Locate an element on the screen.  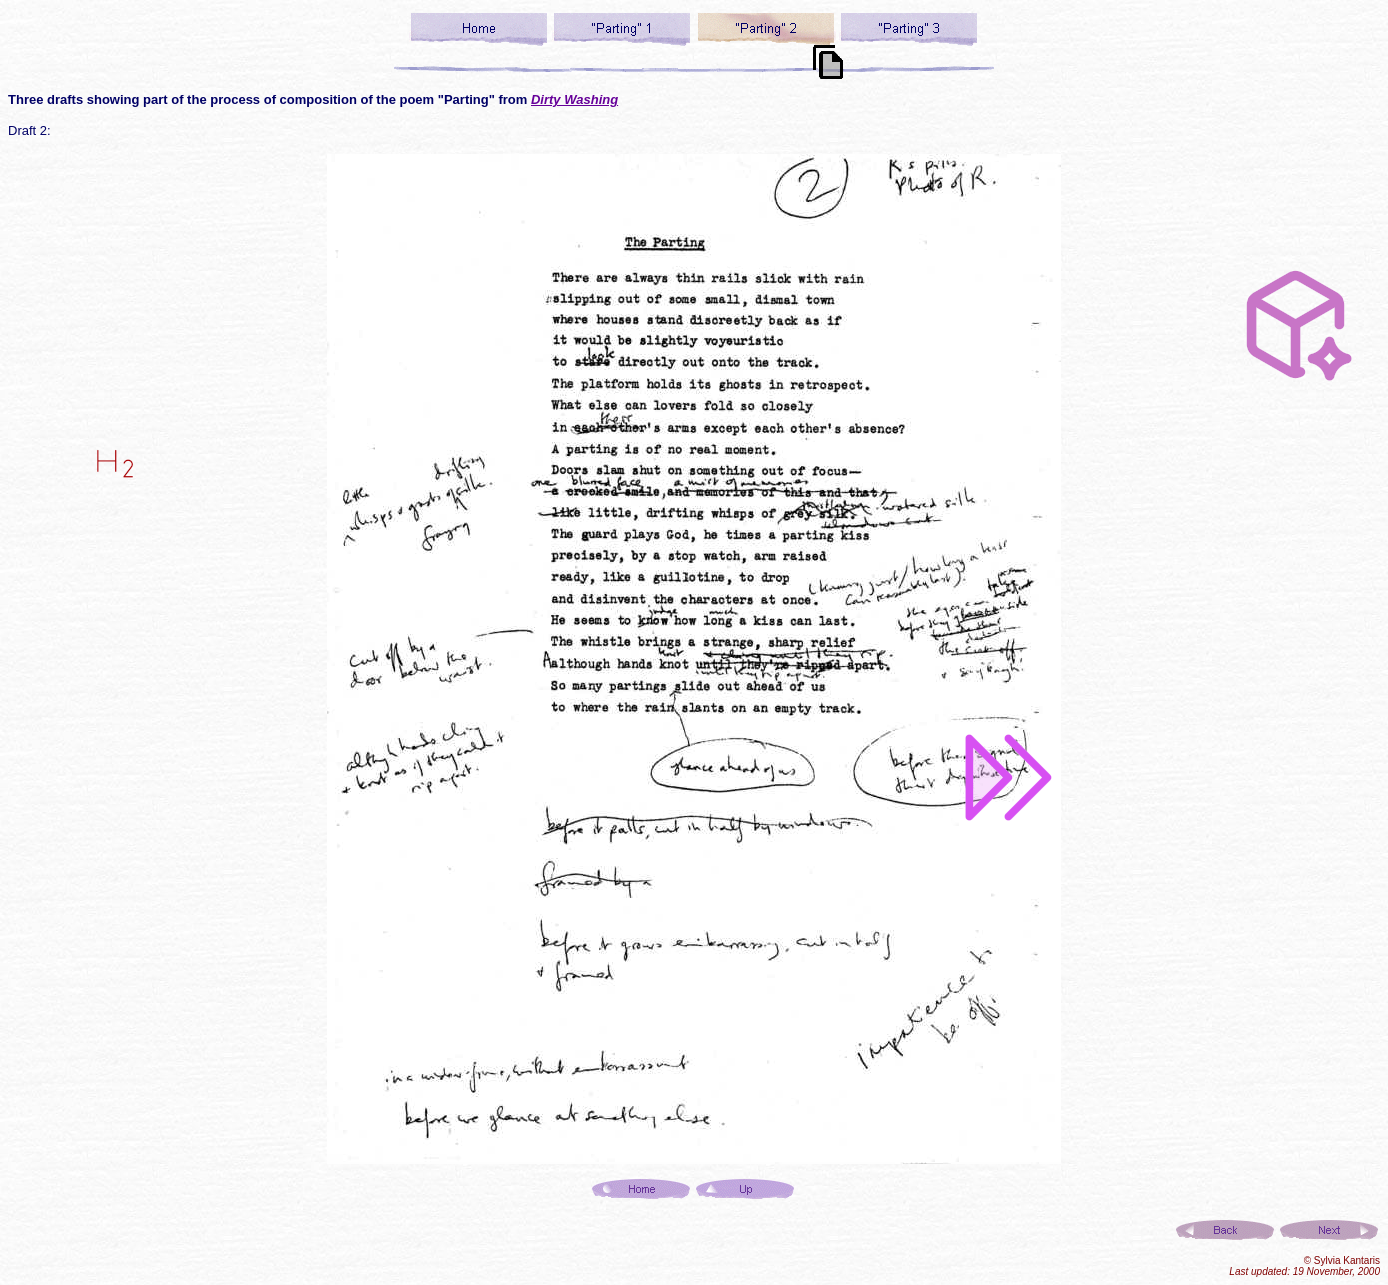
generate 3D model with AI is located at coordinates (1295, 324).